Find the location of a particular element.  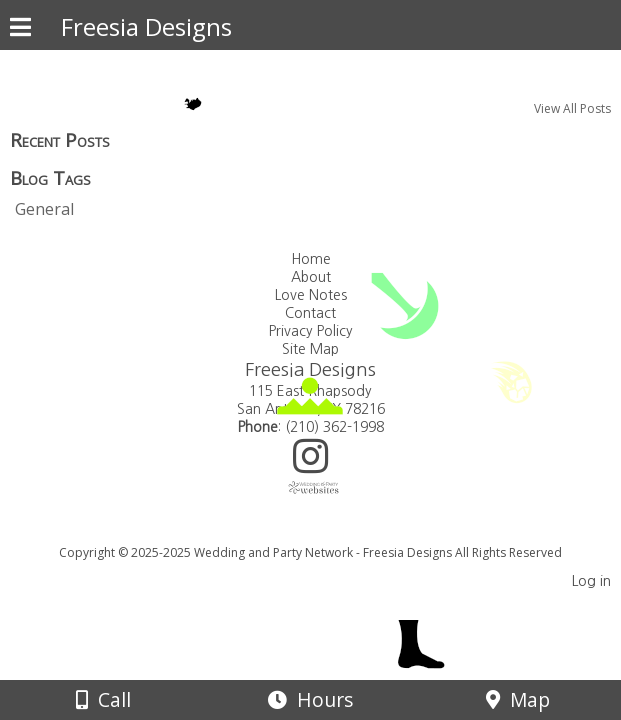

indicates barefoot or no footwear required is located at coordinates (420, 644).